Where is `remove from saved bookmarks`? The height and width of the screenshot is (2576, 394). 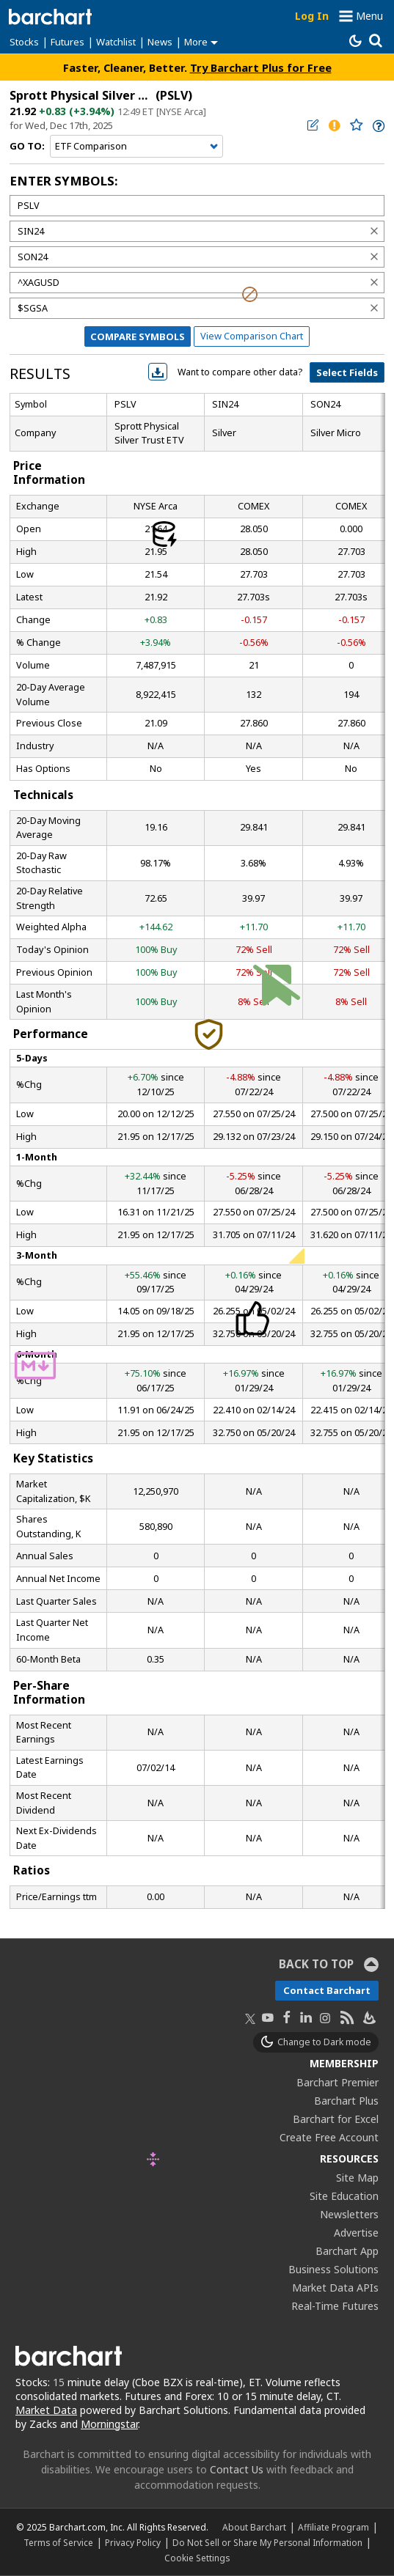 remove from saved bookmarks is located at coordinates (277, 985).